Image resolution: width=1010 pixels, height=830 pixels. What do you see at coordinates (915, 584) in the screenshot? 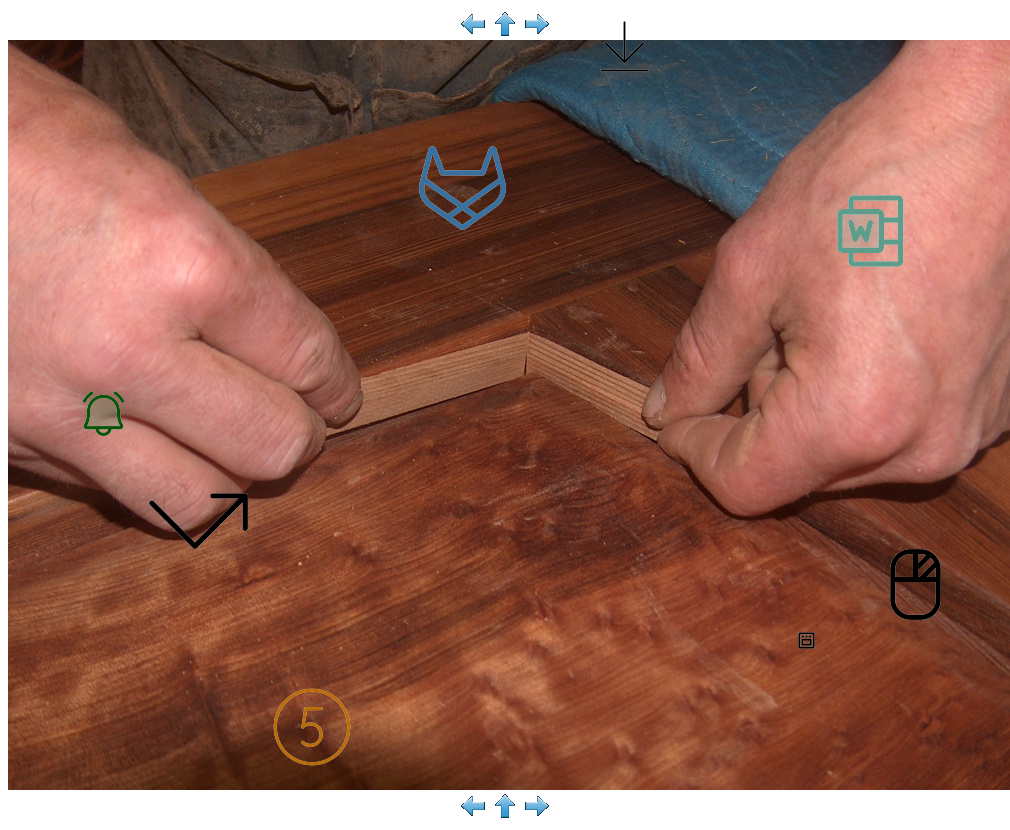
I see `right-click to open context menu` at bounding box center [915, 584].